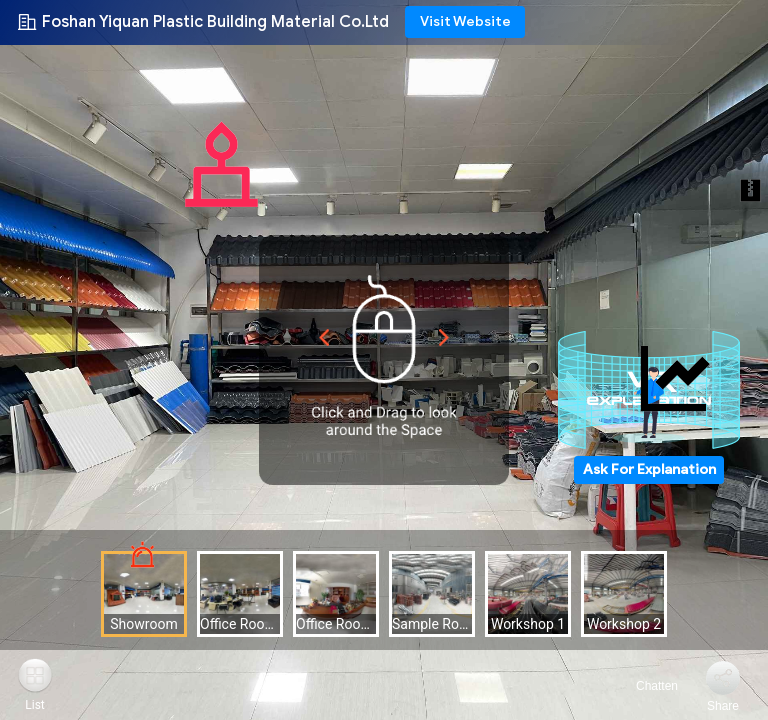 The height and width of the screenshot is (720, 768). I want to click on indicates a system warning or alert, so click(142, 554).